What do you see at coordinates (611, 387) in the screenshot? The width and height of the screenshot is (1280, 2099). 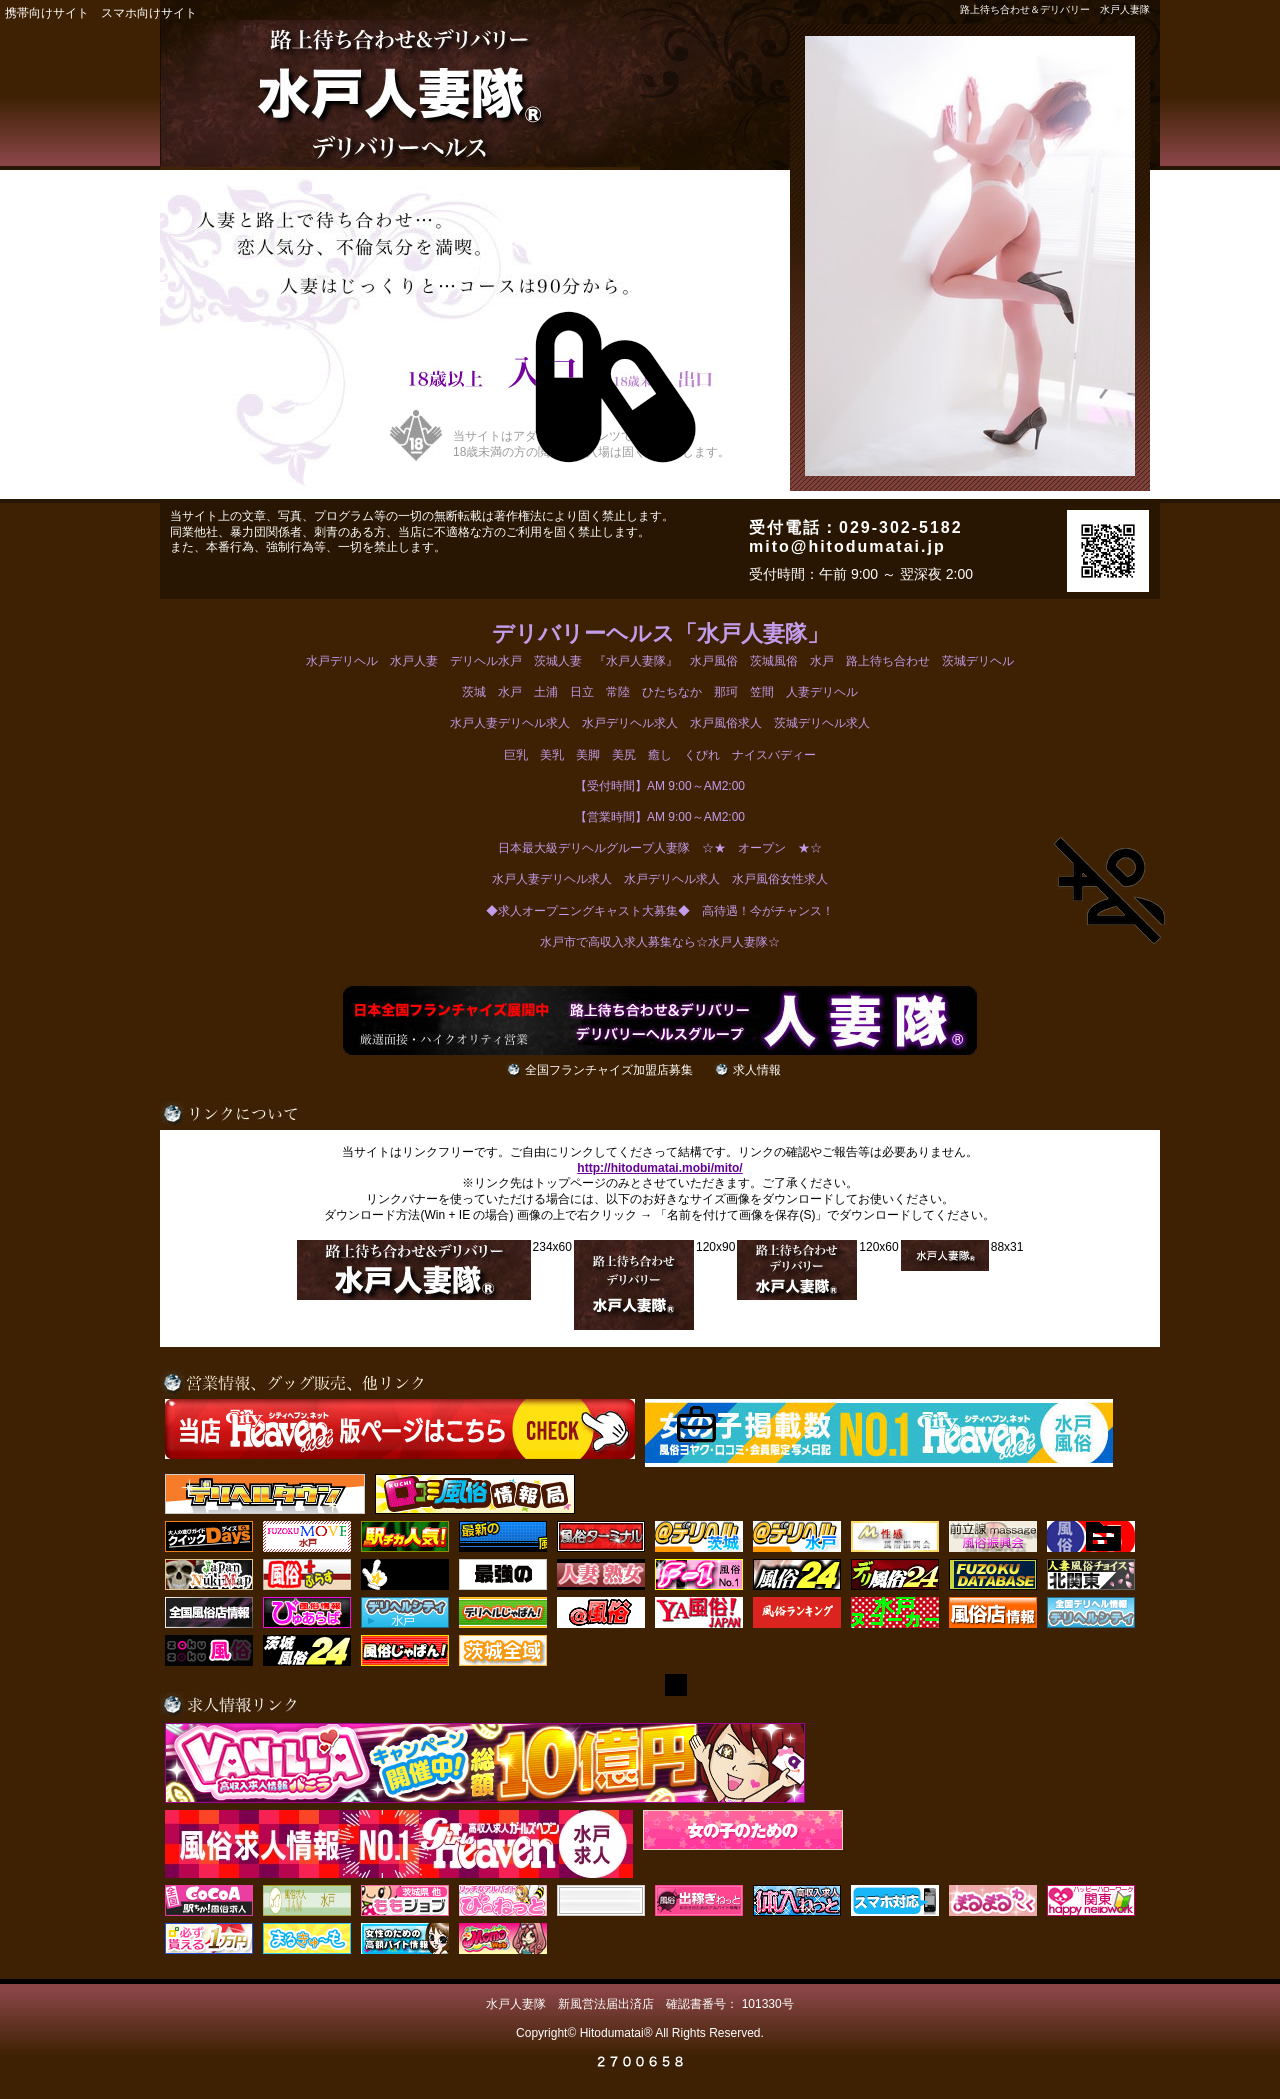 I see `access medication or pharmacy features` at bounding box center [611, 387].